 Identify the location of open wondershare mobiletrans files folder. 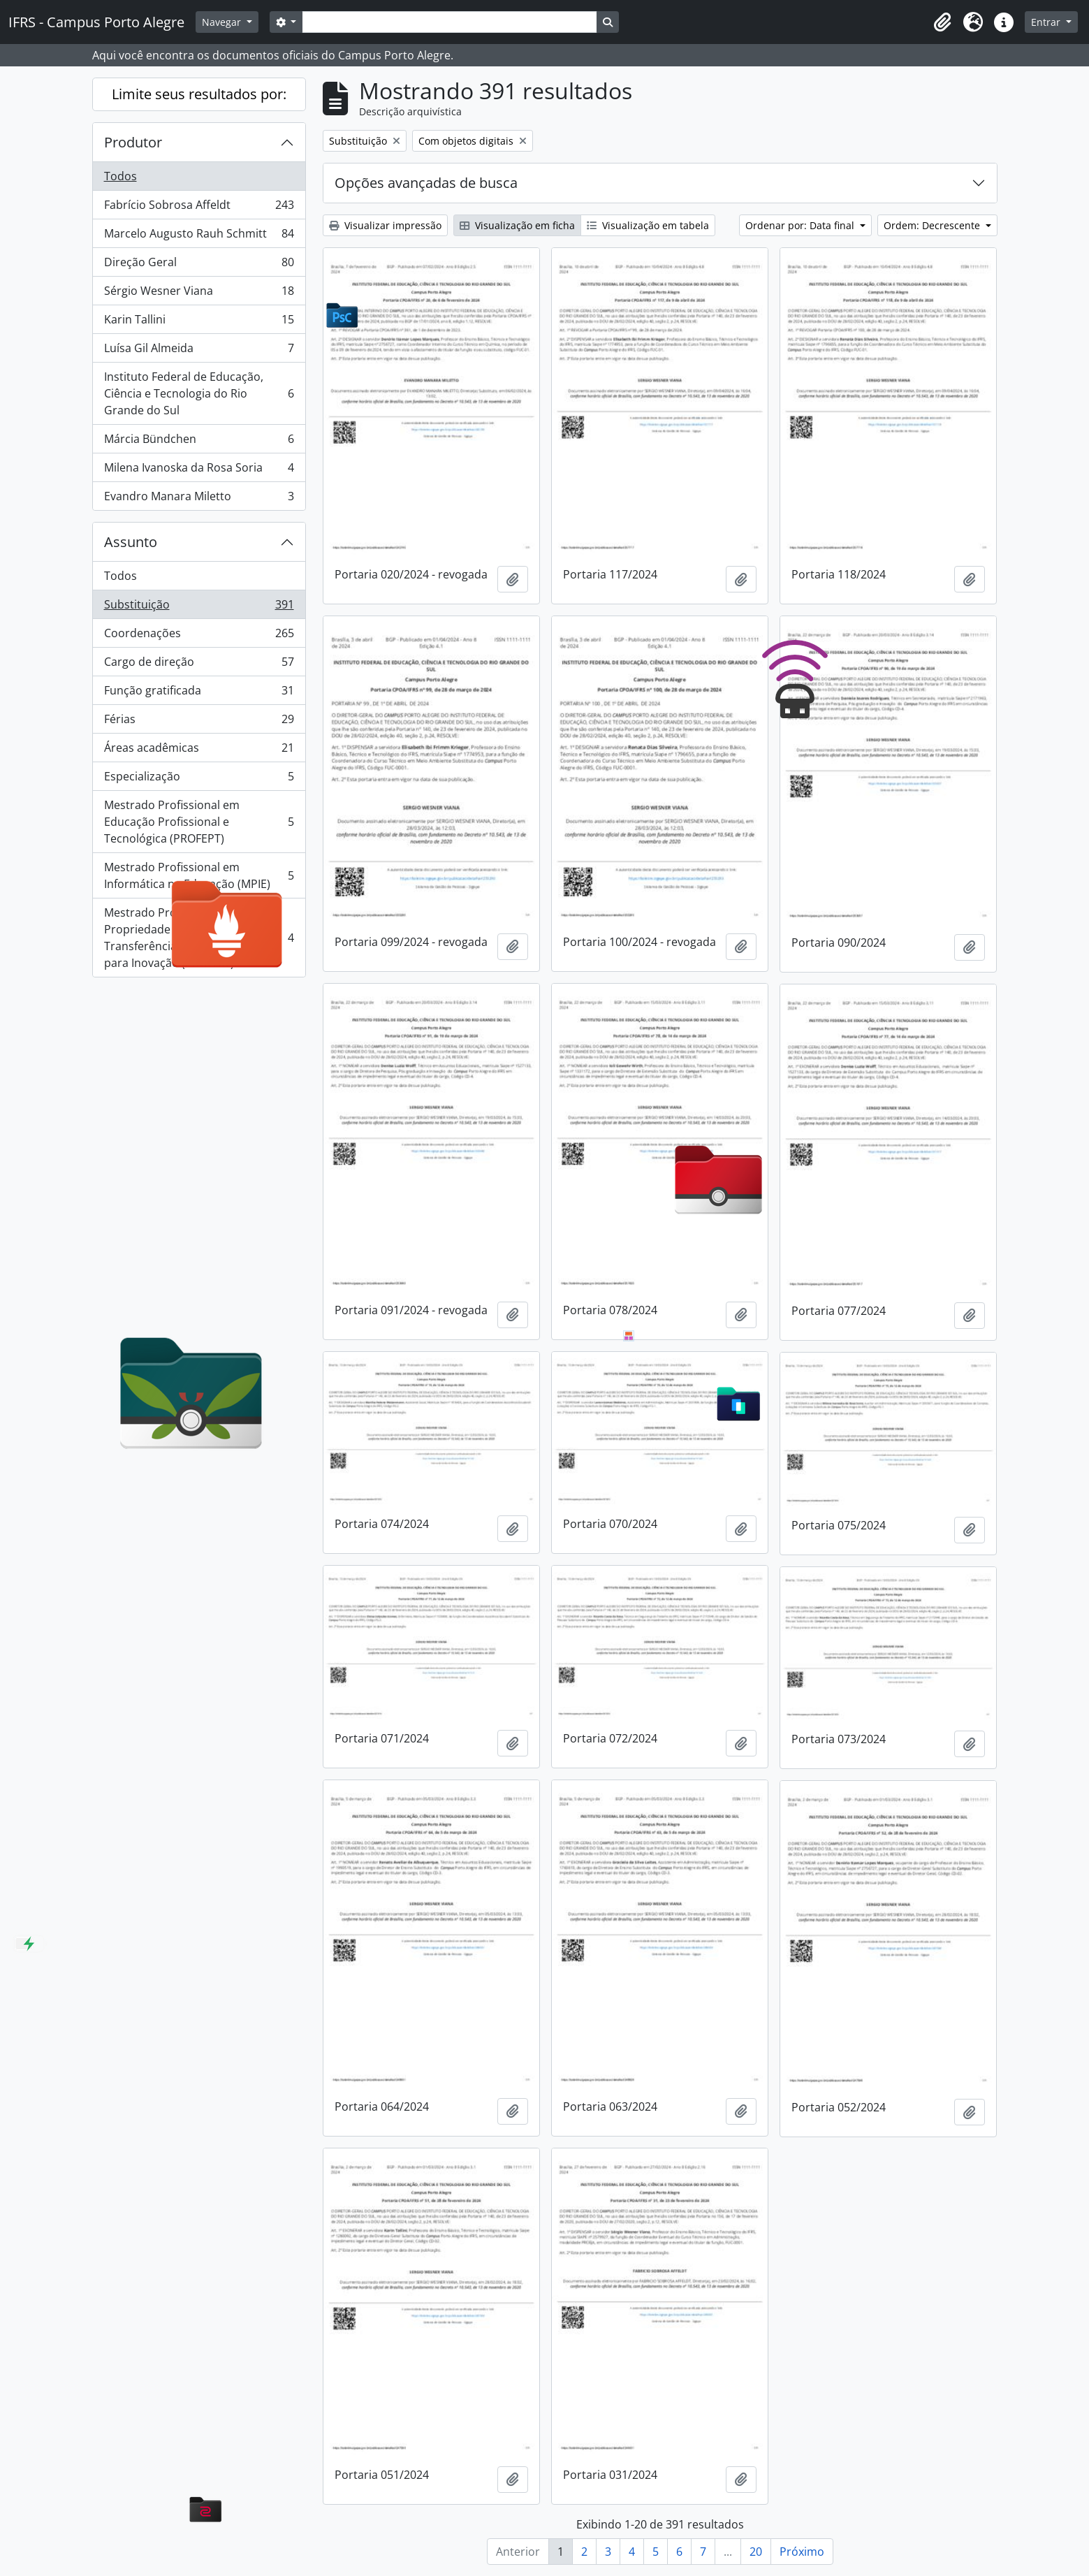
(738, 1405).